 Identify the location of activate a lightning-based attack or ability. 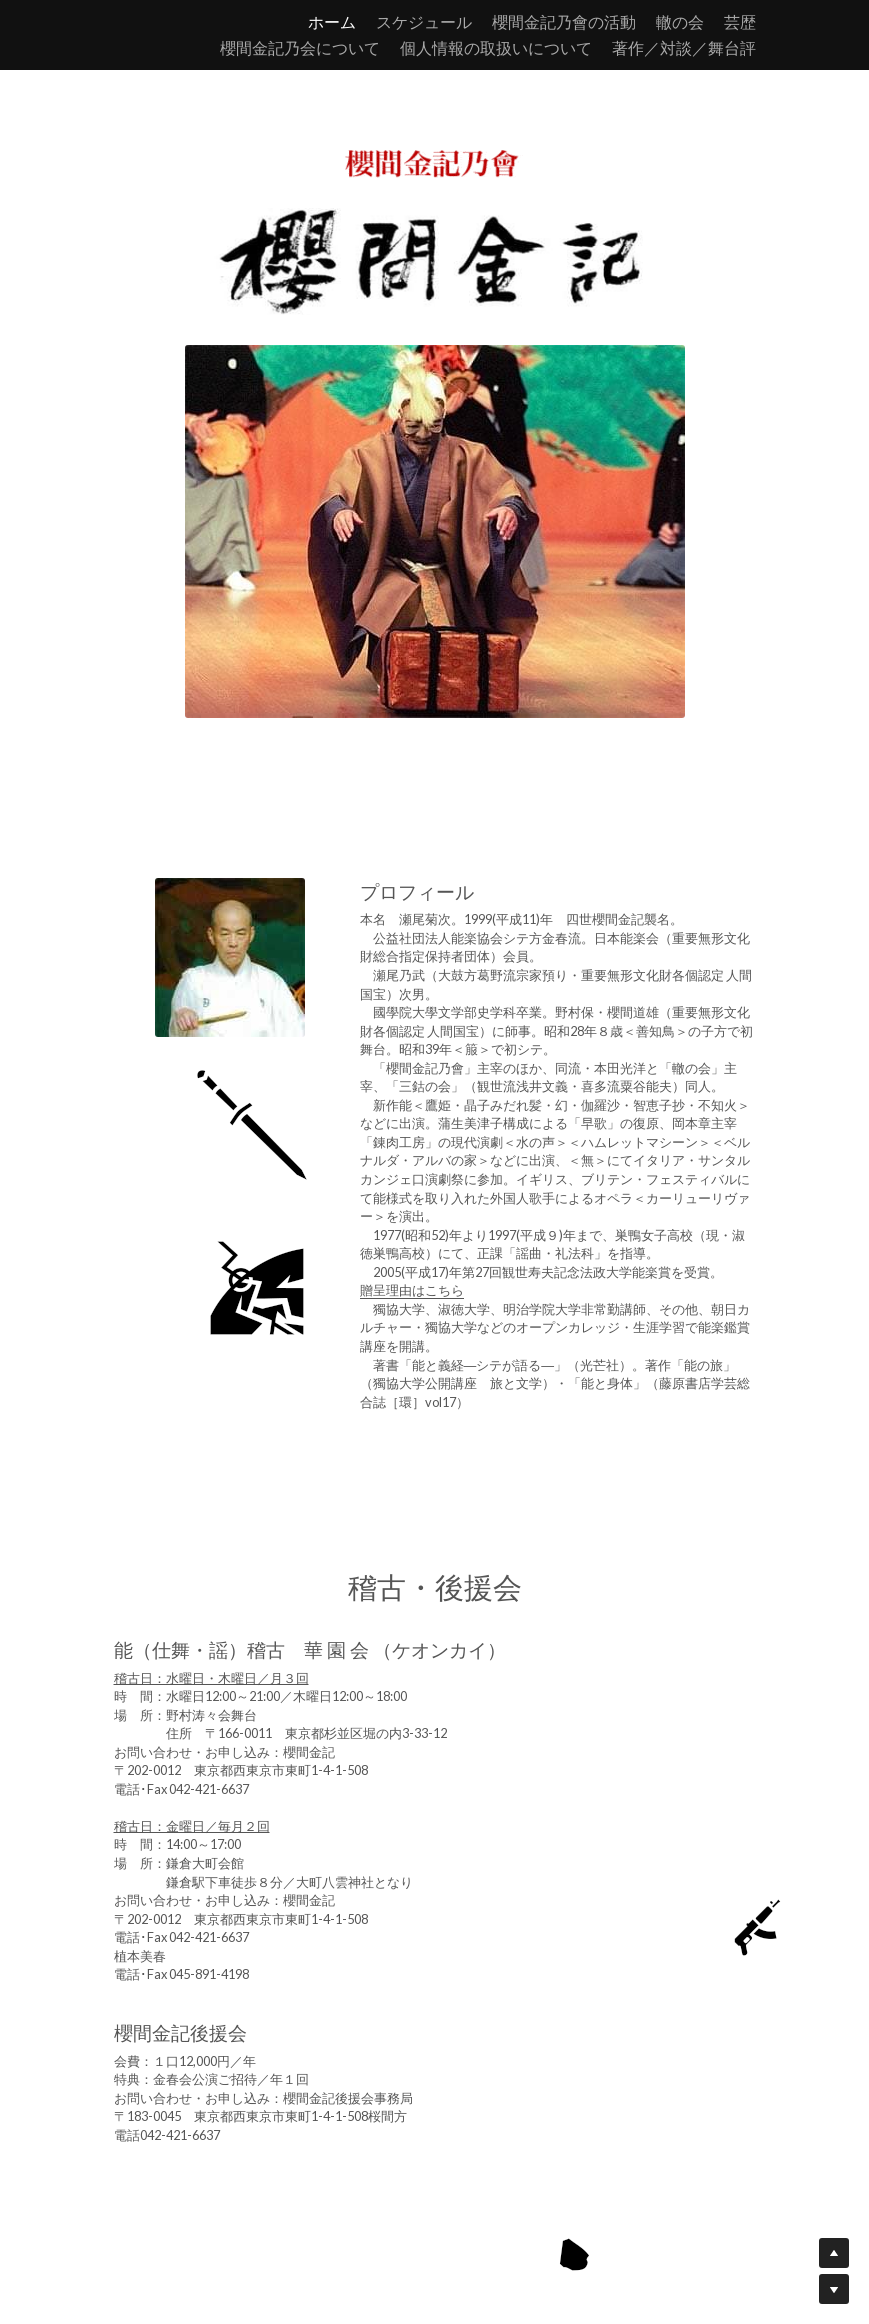
(257, 1288).